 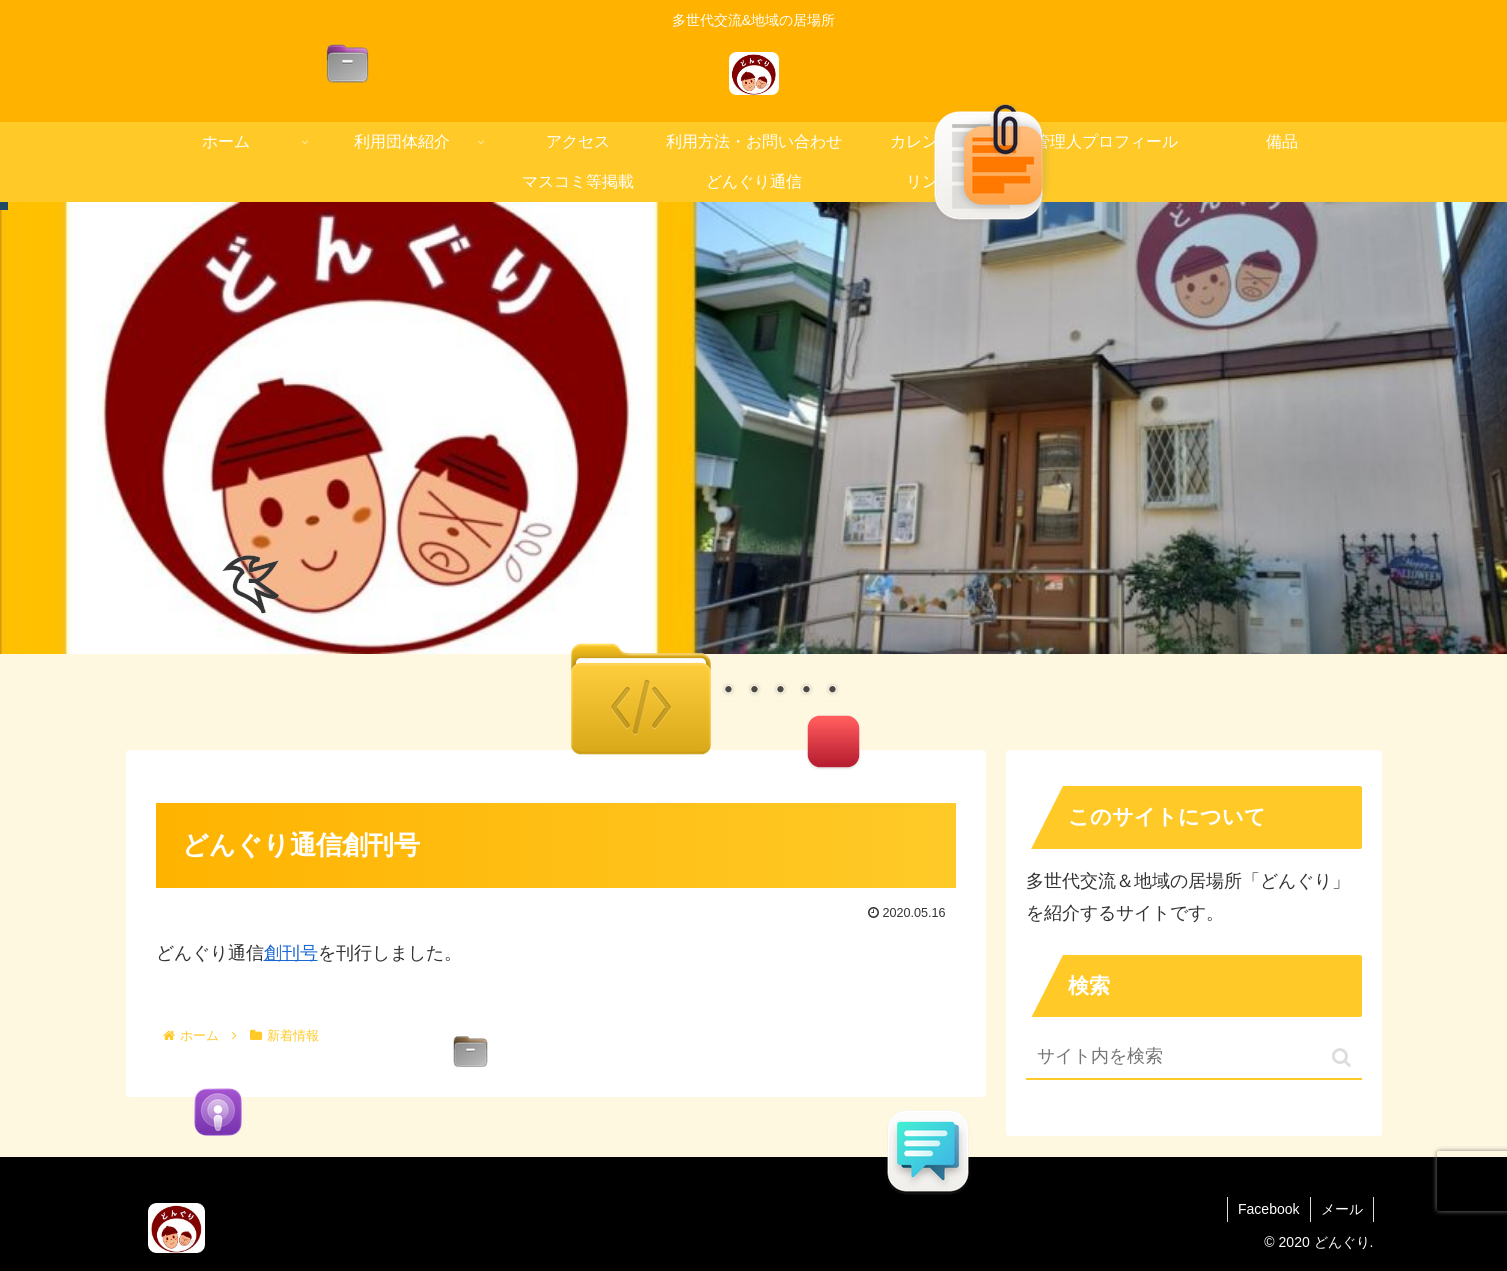 What do you see at coordinates (641, 699) in the screenshot?
I see `open your code projects folder` at bounding box center [641, 699].